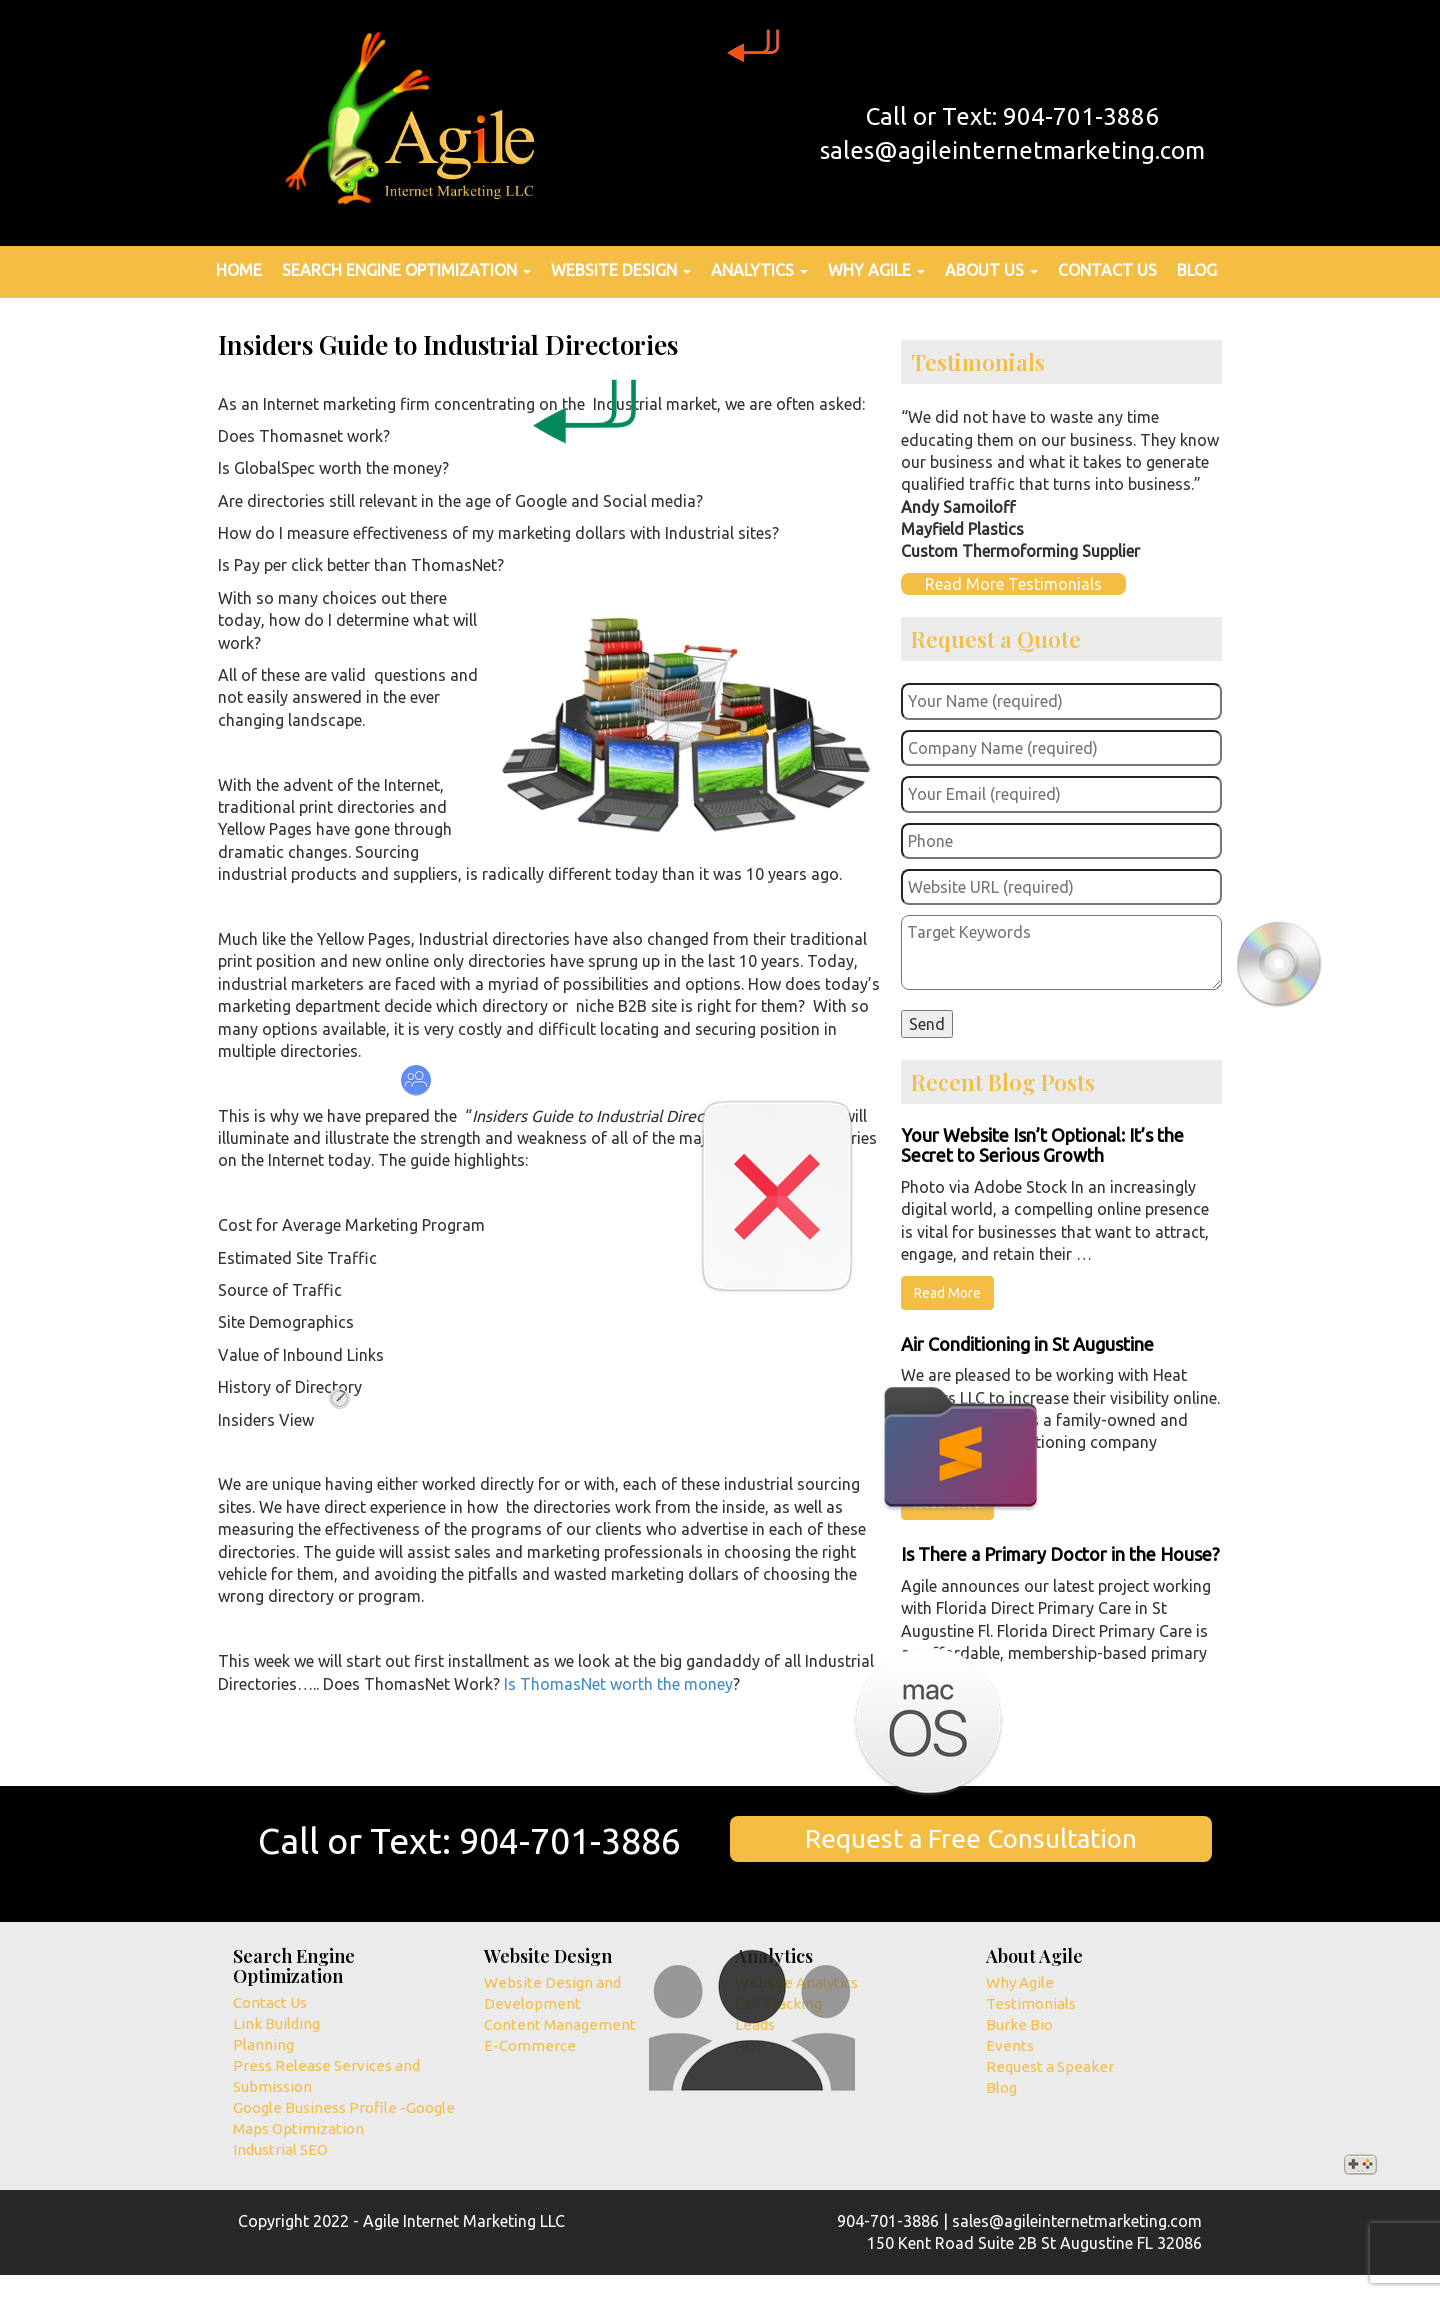  Describe the element at coordinates (416, 1080) in the screenshot. I see `switch between user accounts` at that location.